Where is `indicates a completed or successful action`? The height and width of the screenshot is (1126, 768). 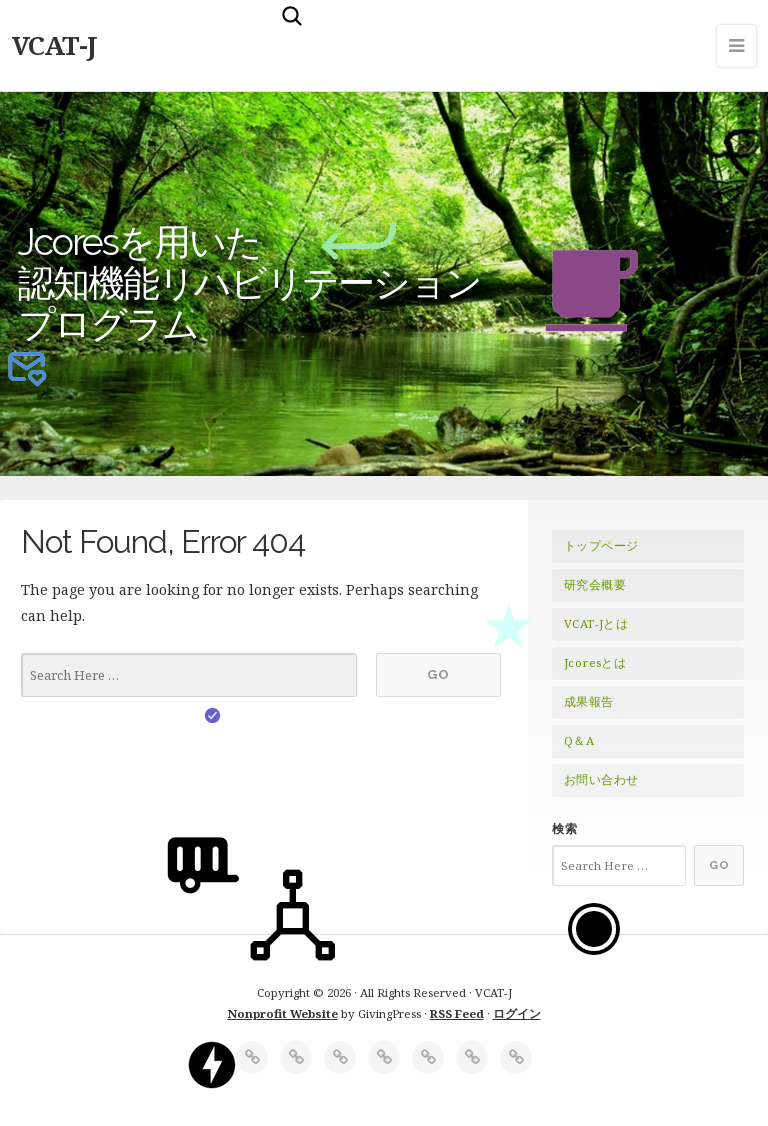
indicates a completed or successful action is located at coordinates (212, 715).